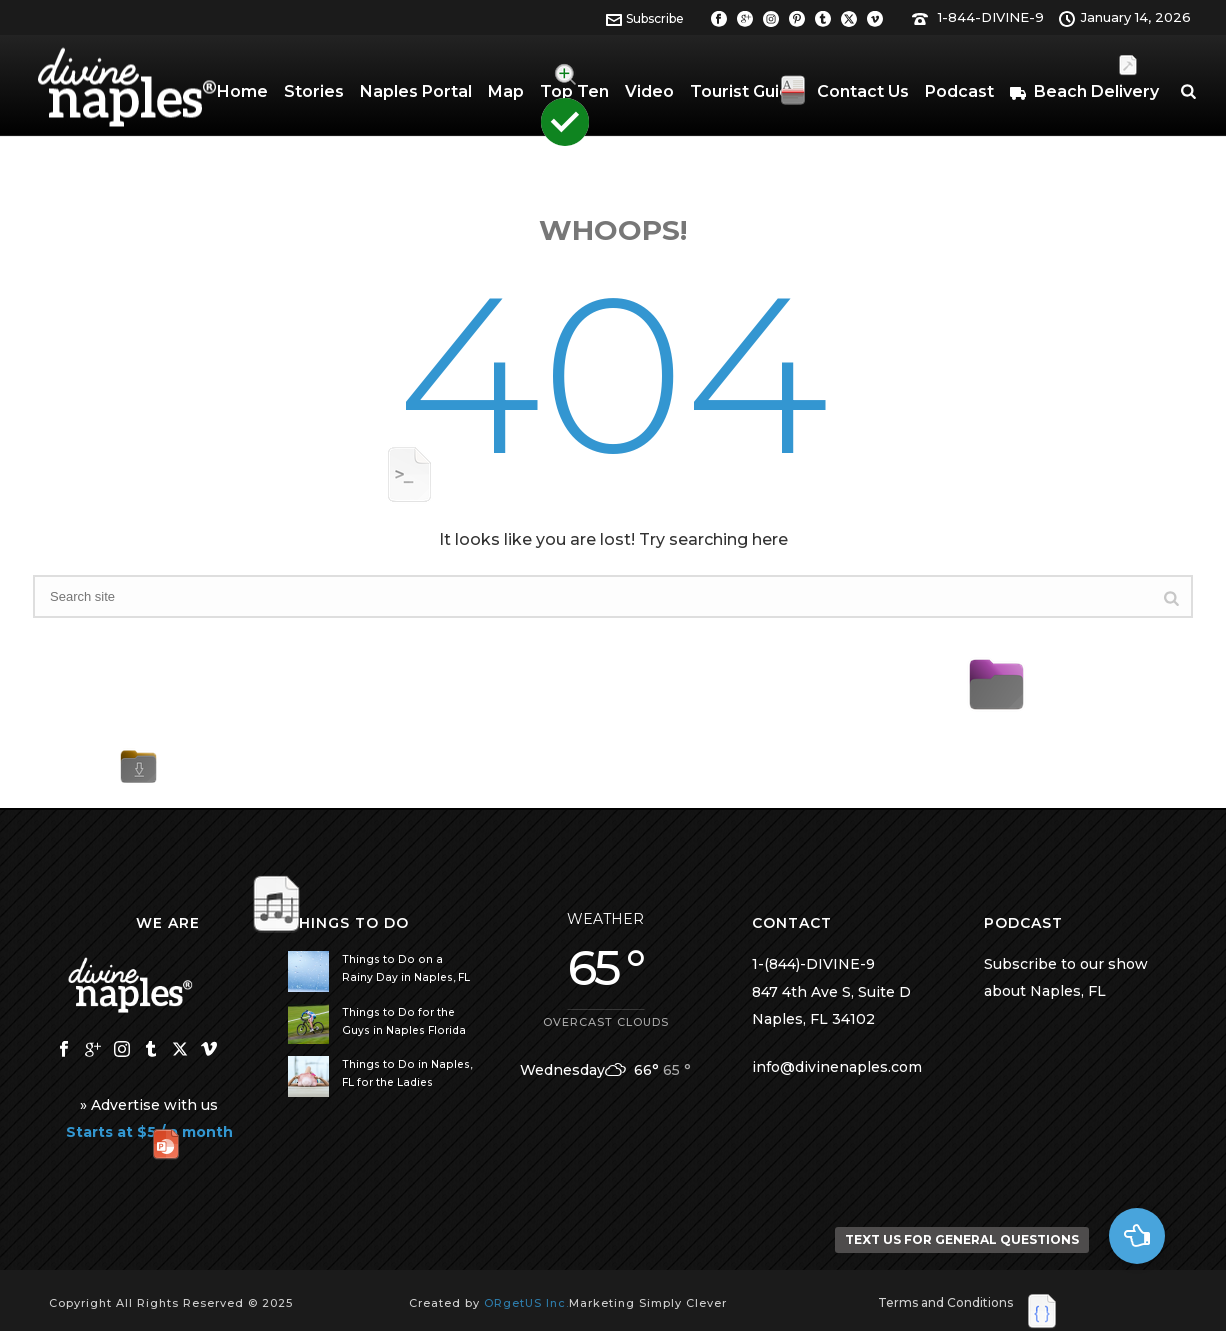  Describe the element at coordinates (565, 122) in the screenshot. I see `confirm or approve an action` at that location.